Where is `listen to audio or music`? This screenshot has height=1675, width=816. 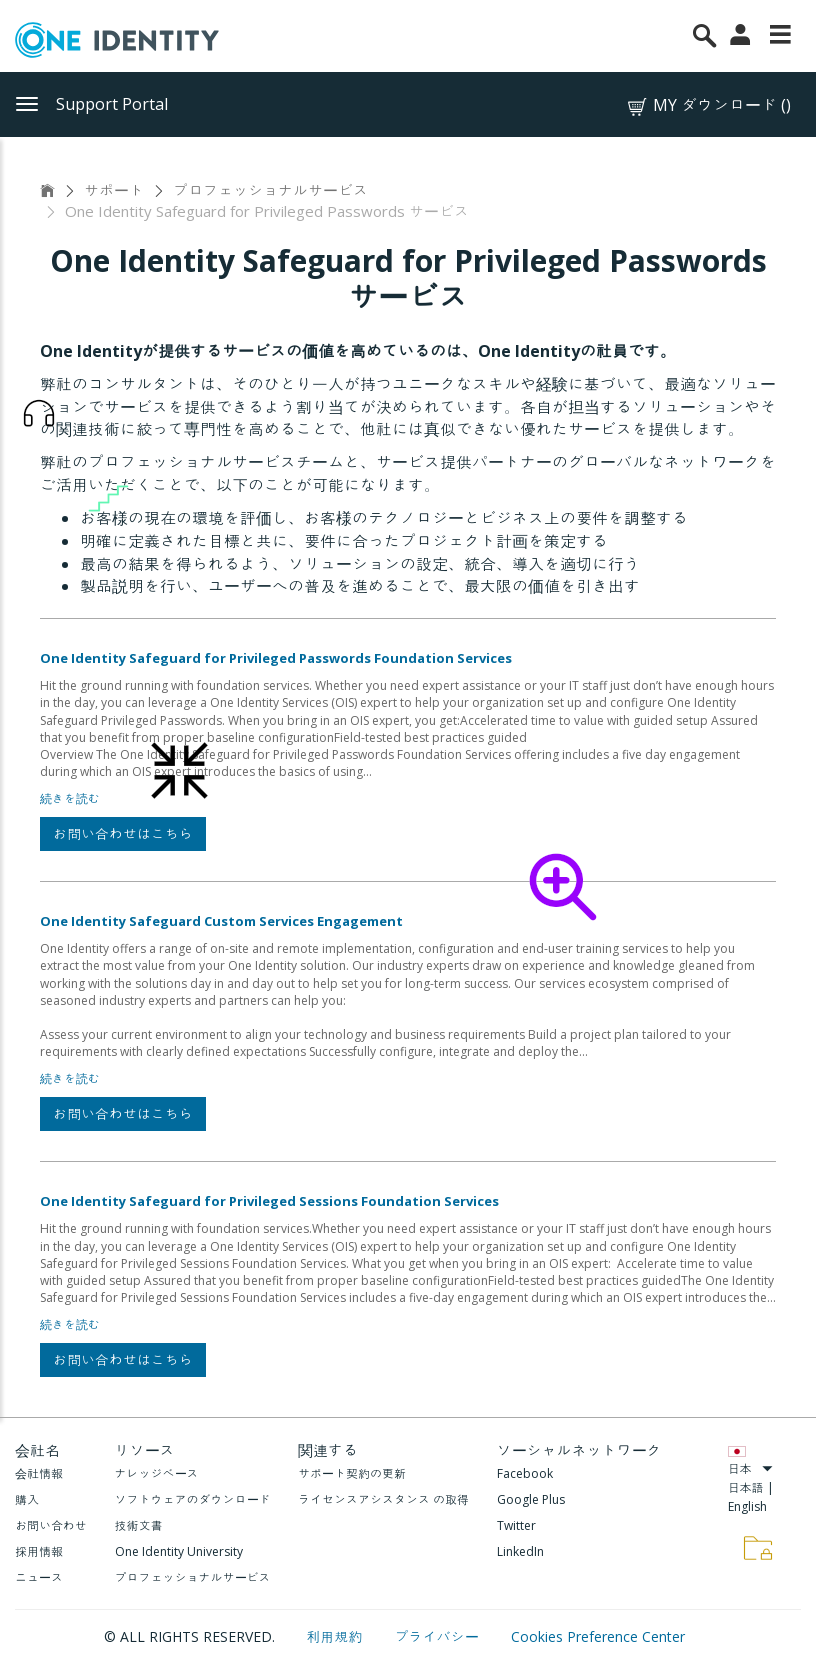 listen to audio or music is located at coordinates (39, 415).